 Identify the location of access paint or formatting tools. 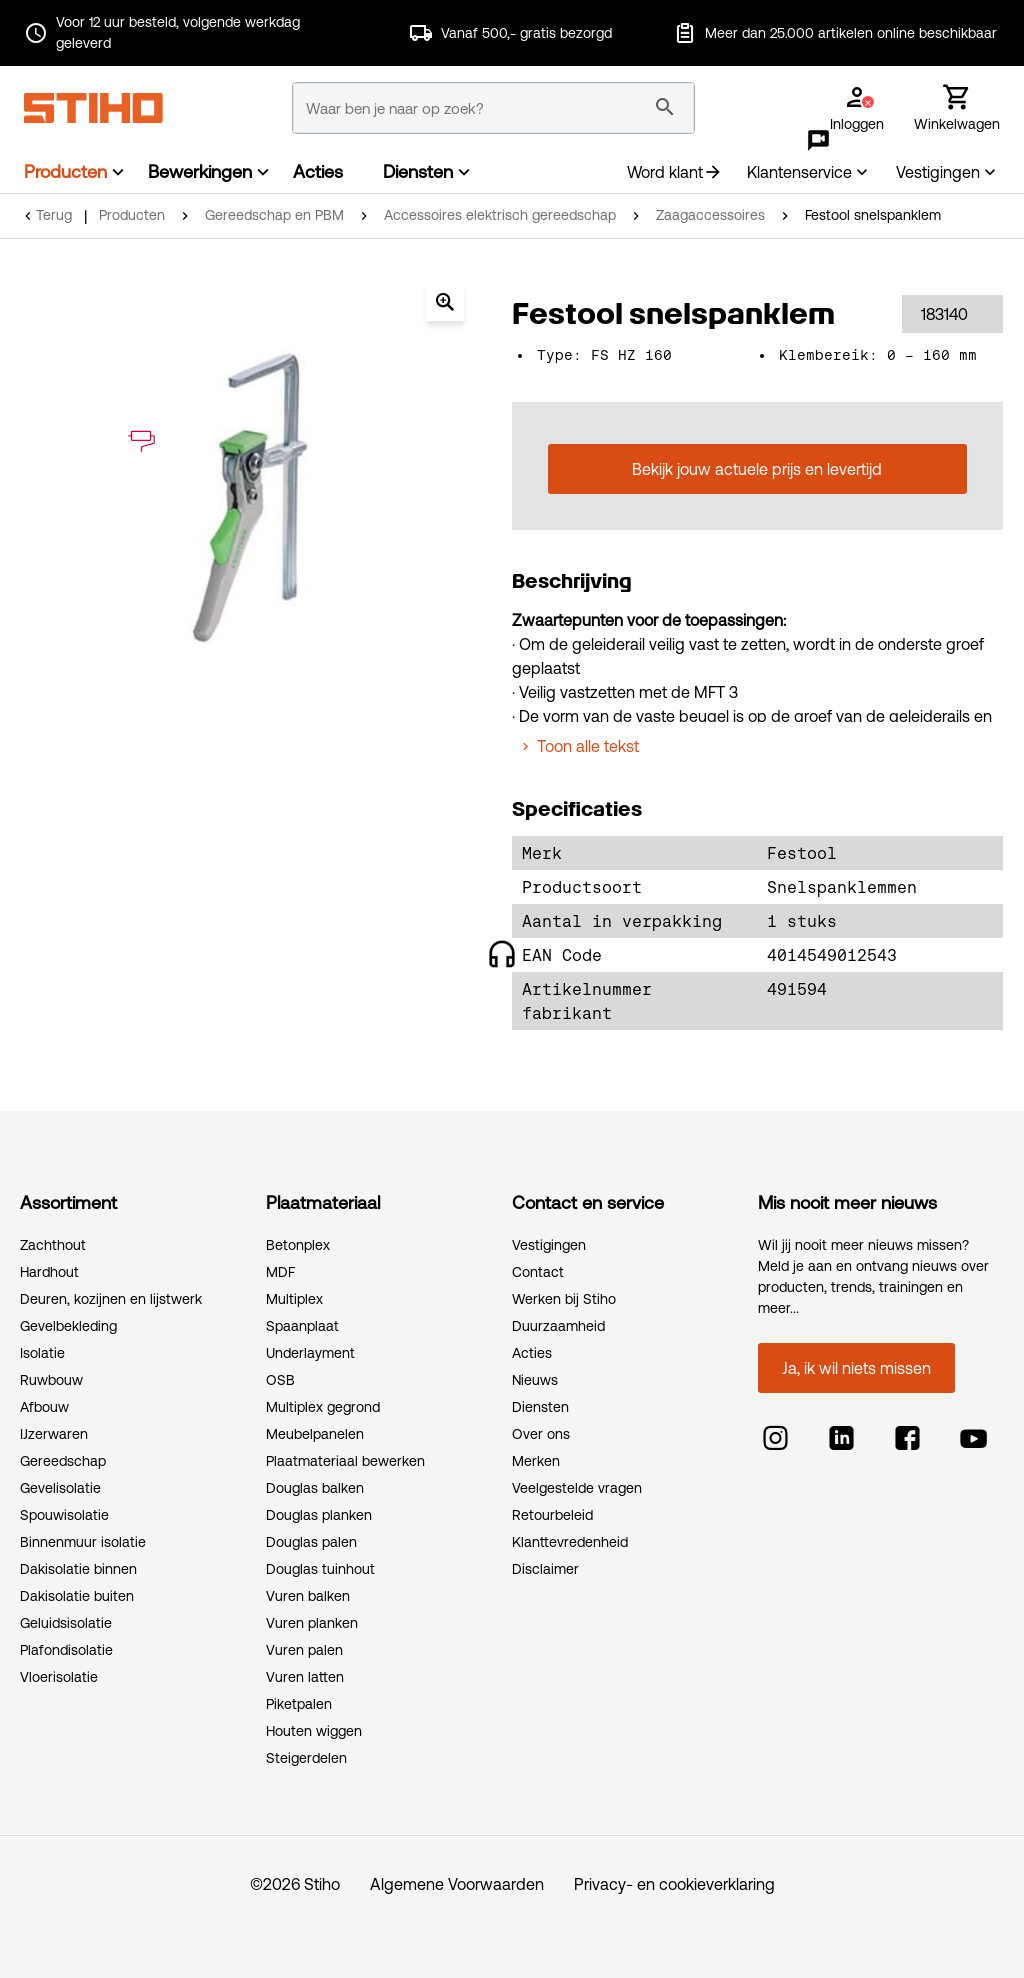
(141, 439).